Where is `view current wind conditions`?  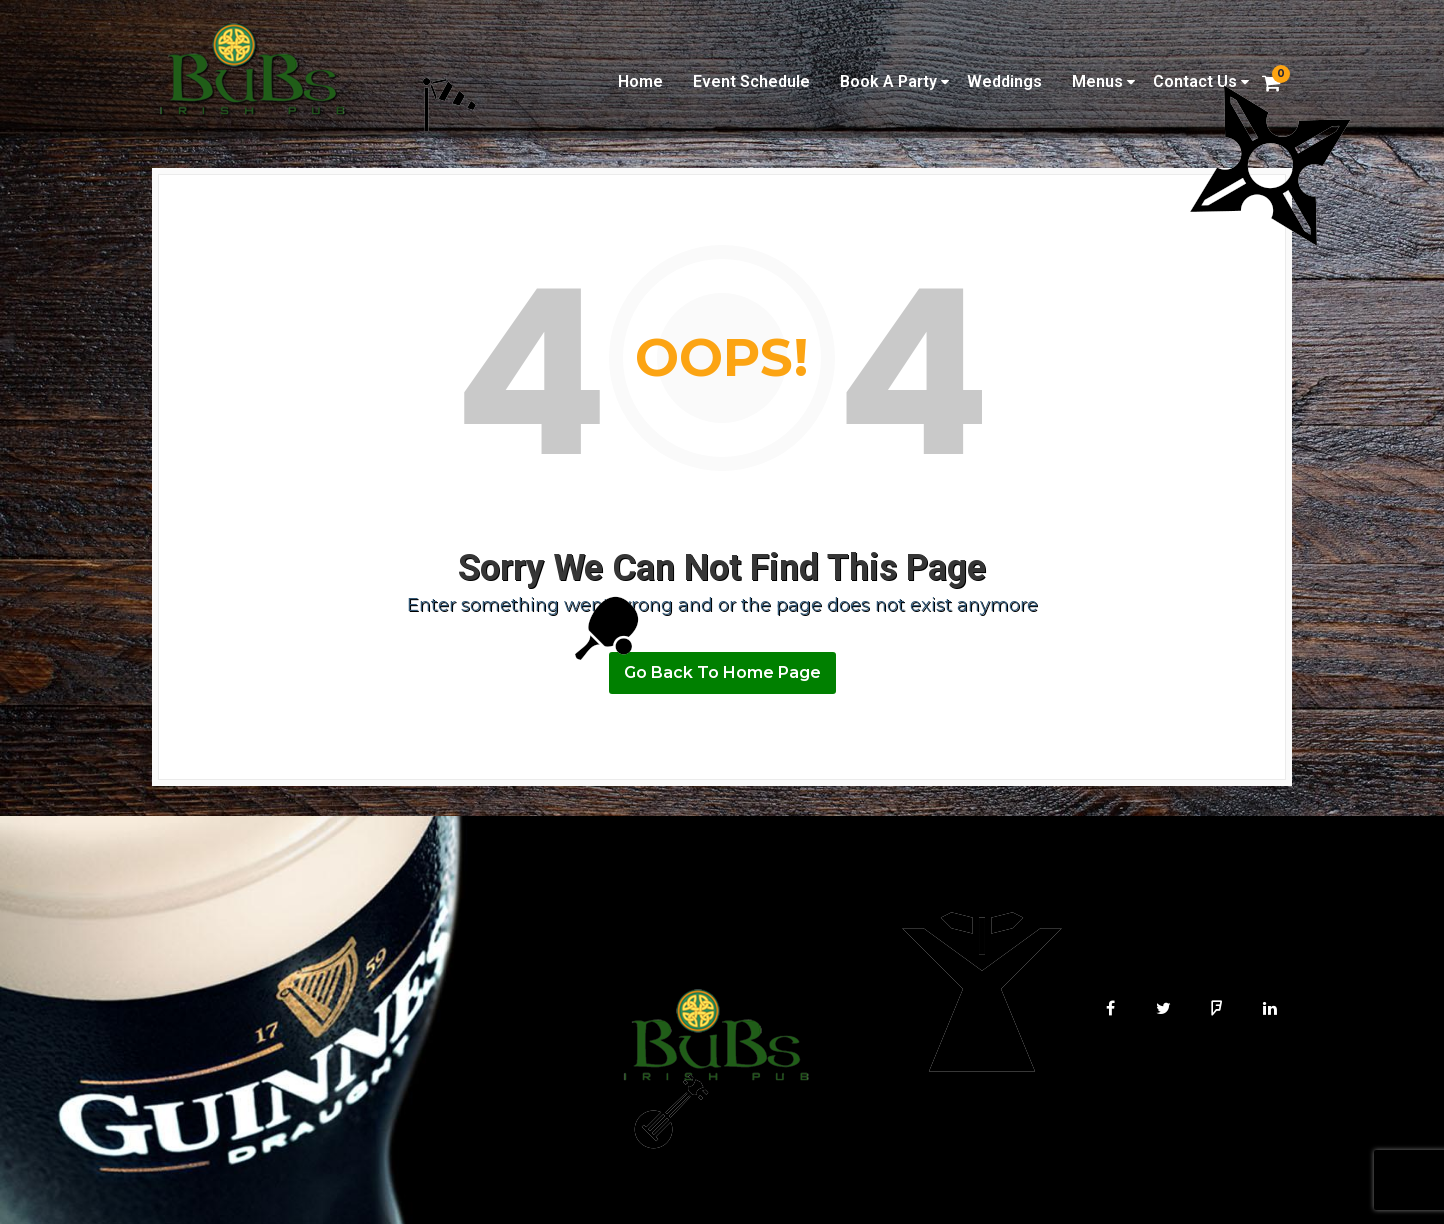
view current wind conditions is located at coordinates (449, 104).